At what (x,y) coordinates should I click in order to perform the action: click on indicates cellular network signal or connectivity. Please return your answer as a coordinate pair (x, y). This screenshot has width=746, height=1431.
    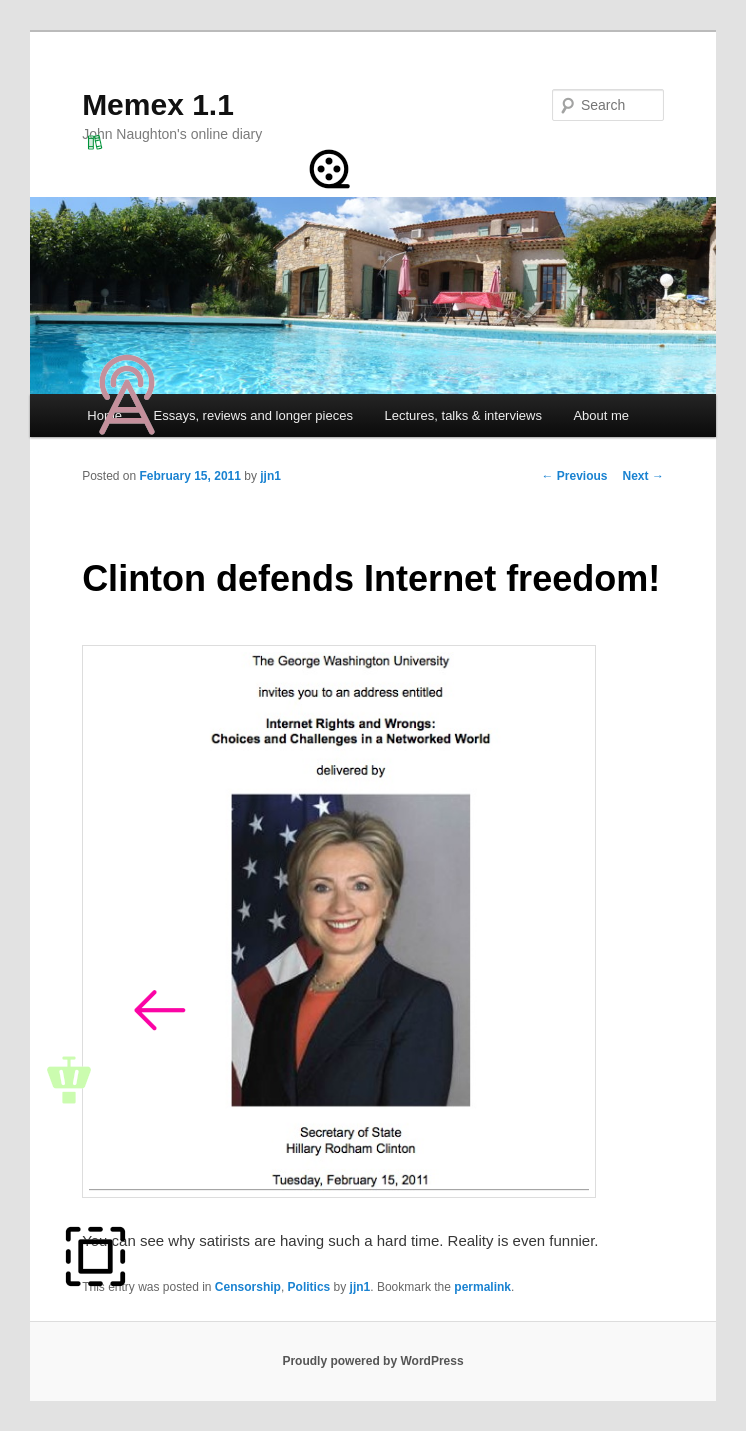
    Looking at the image, I should click on (127, 396).